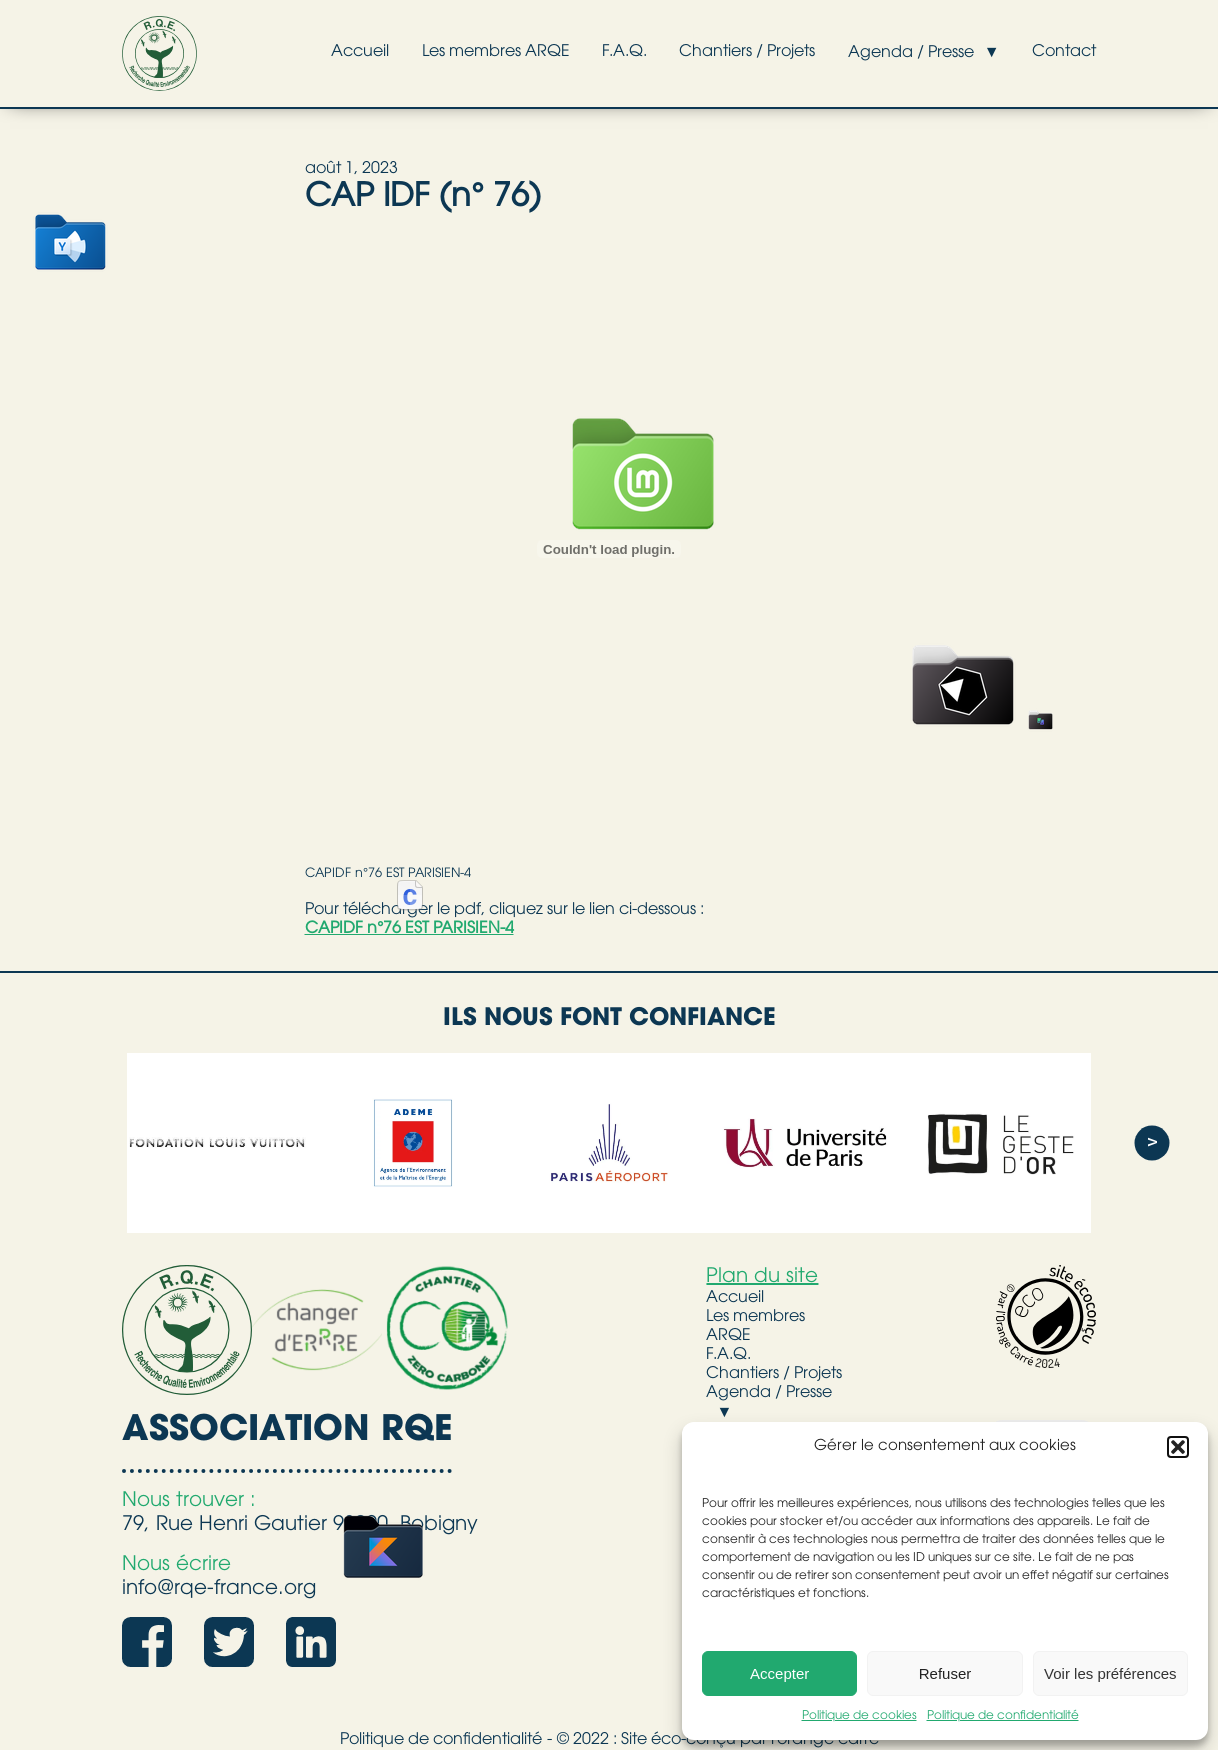 The height and width of the screenshot is (1750, 1218). Describe the element at coordinates (1040, 720) in the screenshot. I see `open folder containing JetBrains Code With Me projects` at that location.